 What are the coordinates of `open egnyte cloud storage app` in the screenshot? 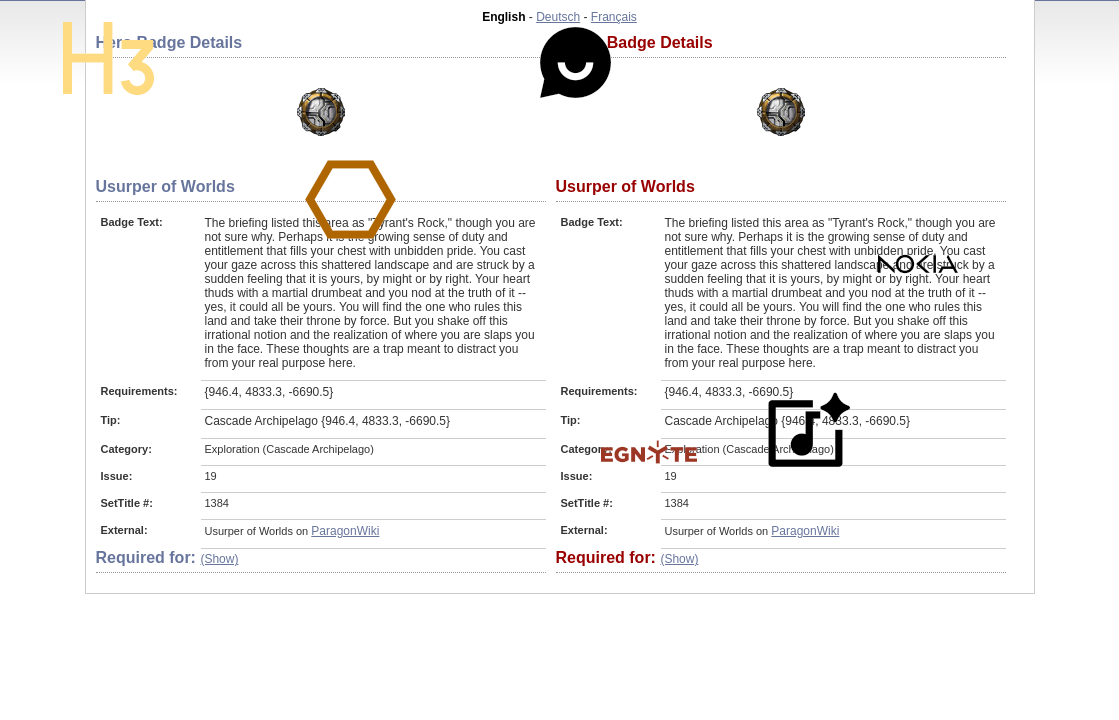 It's located at (649, 452).